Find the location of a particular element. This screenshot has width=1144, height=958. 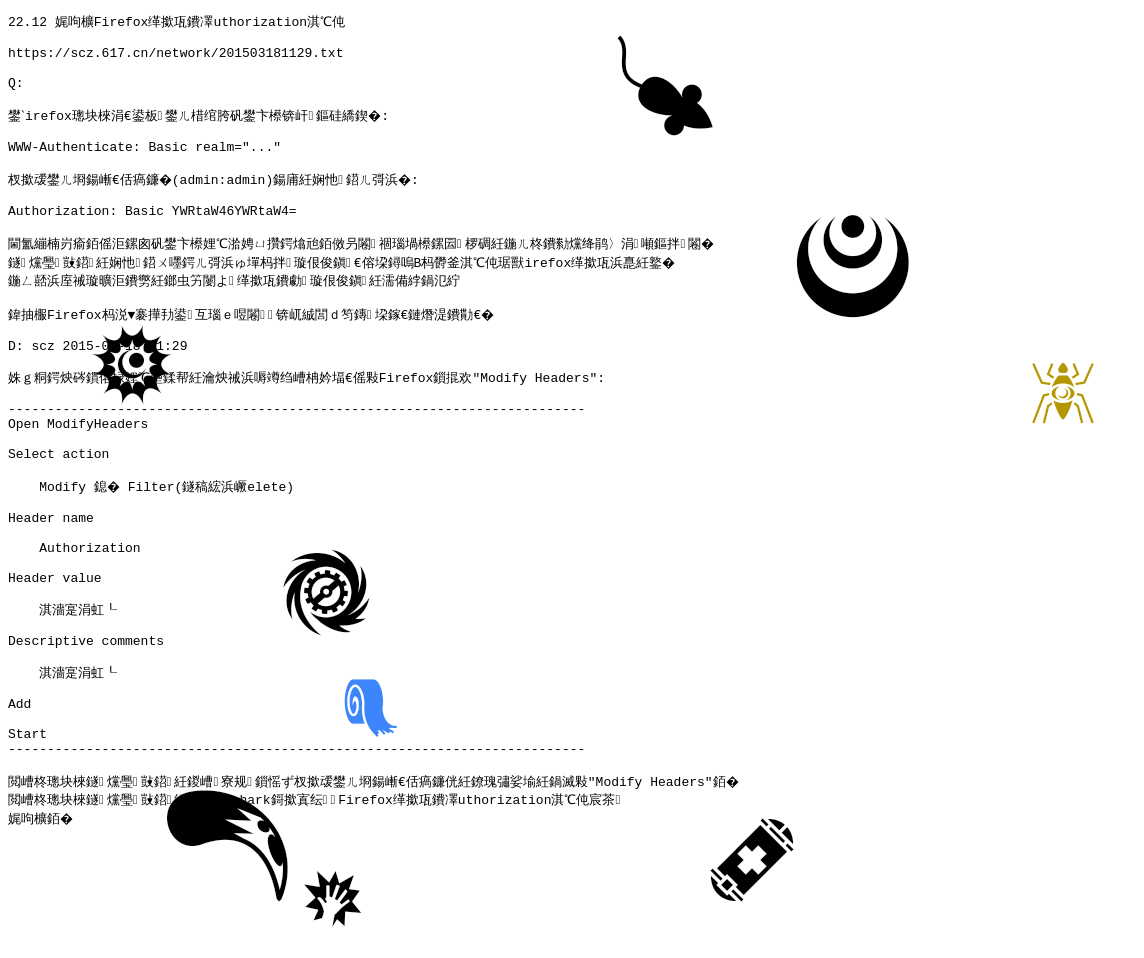

indicates a loading or syncing state is located at coordinates (853, 265).